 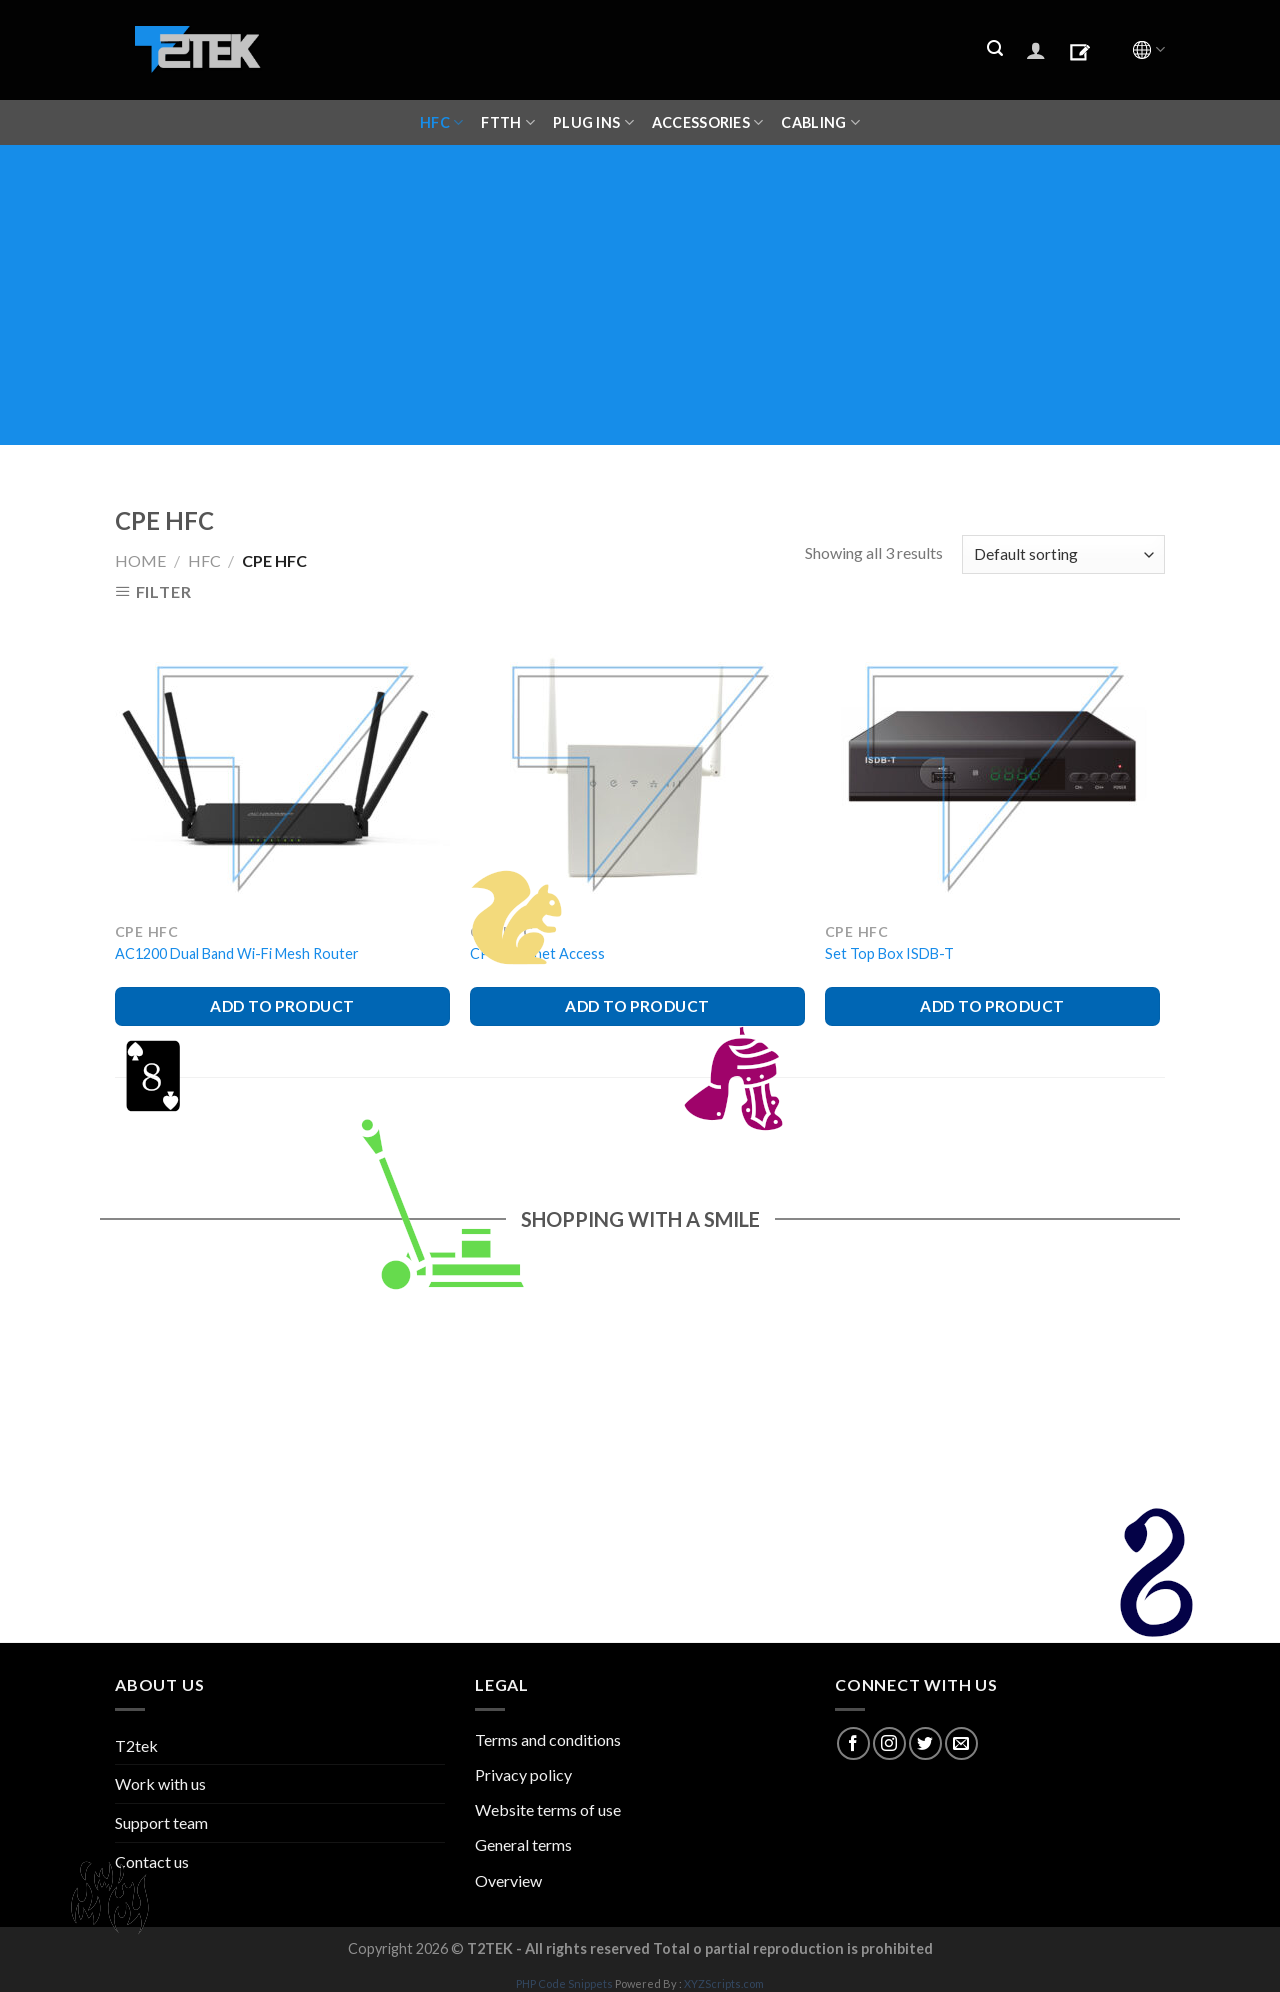 I want to click on access floor cleaning or maintenance tools, so click(x=446, y=1201).